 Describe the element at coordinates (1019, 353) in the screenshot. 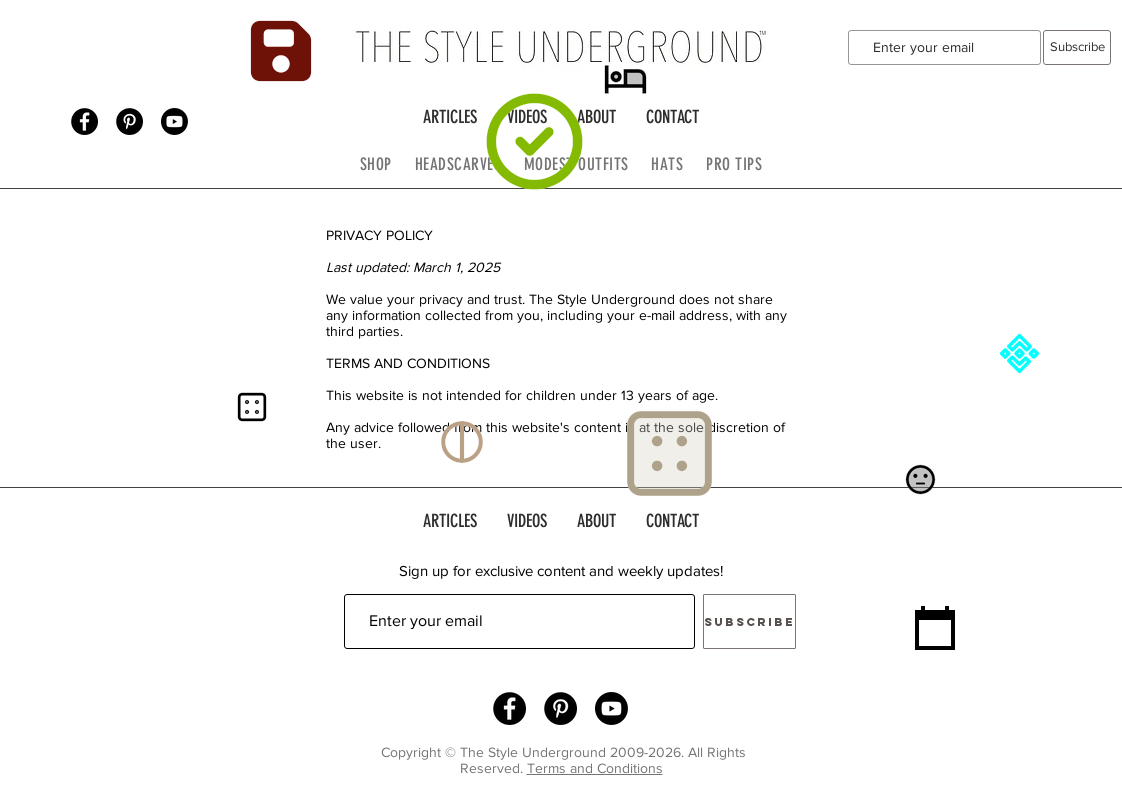

I see `access binance cryptocurrency exchange` at that location.